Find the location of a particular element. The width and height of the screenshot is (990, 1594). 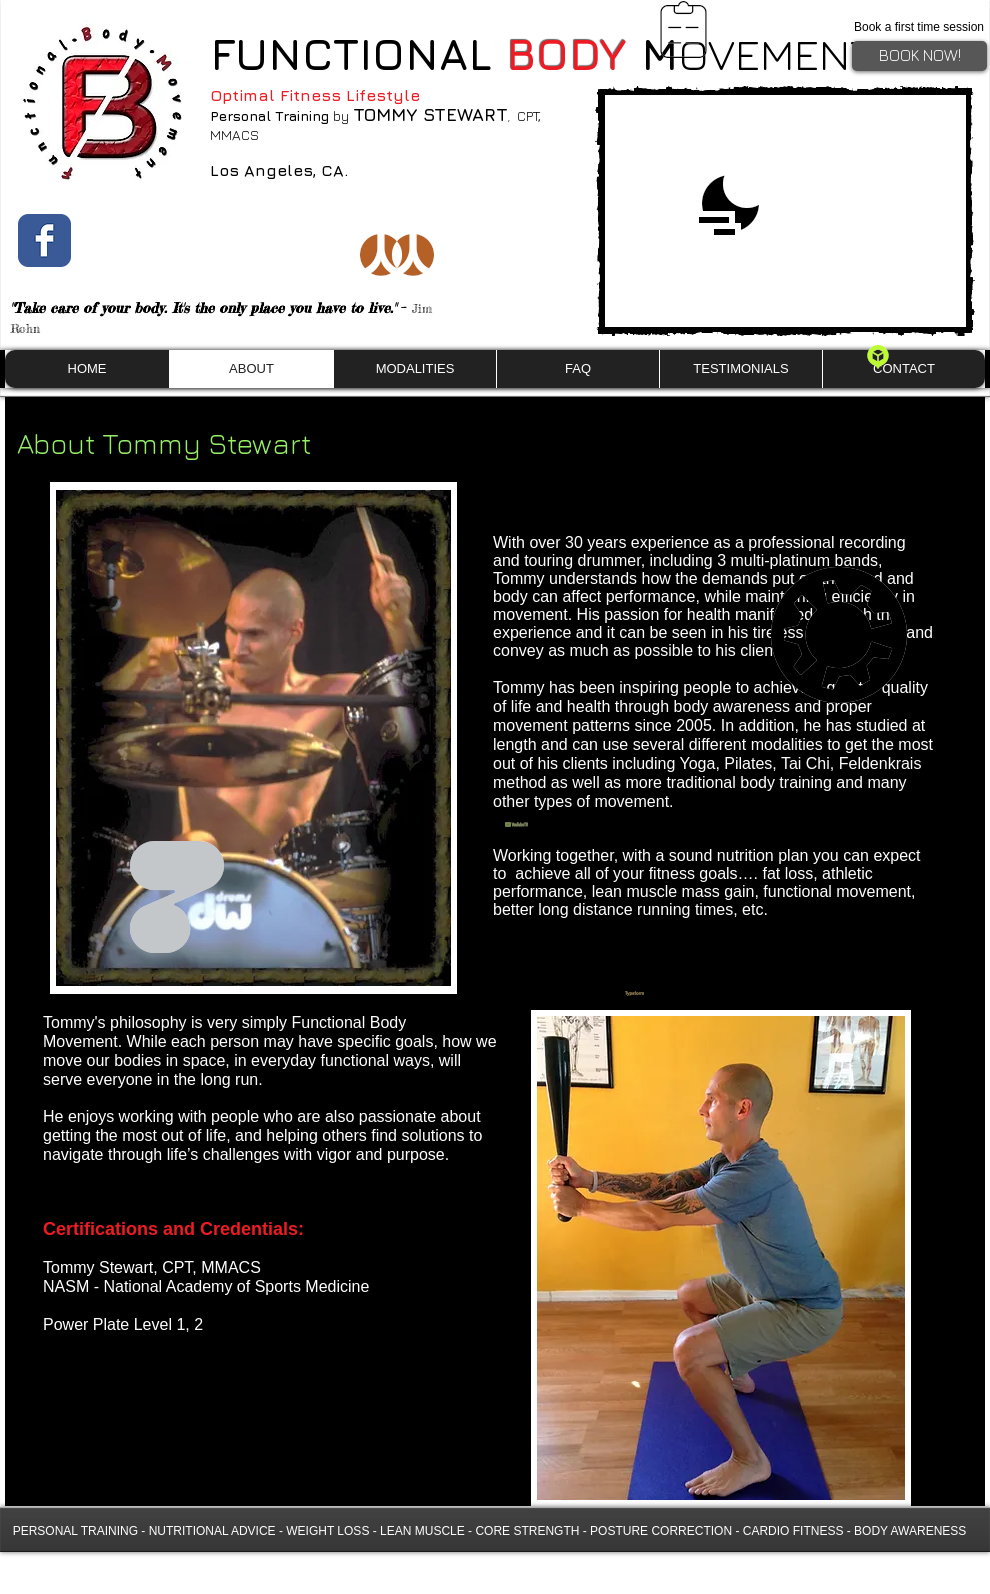

Typeform logo is located at coordinates (634, 993).